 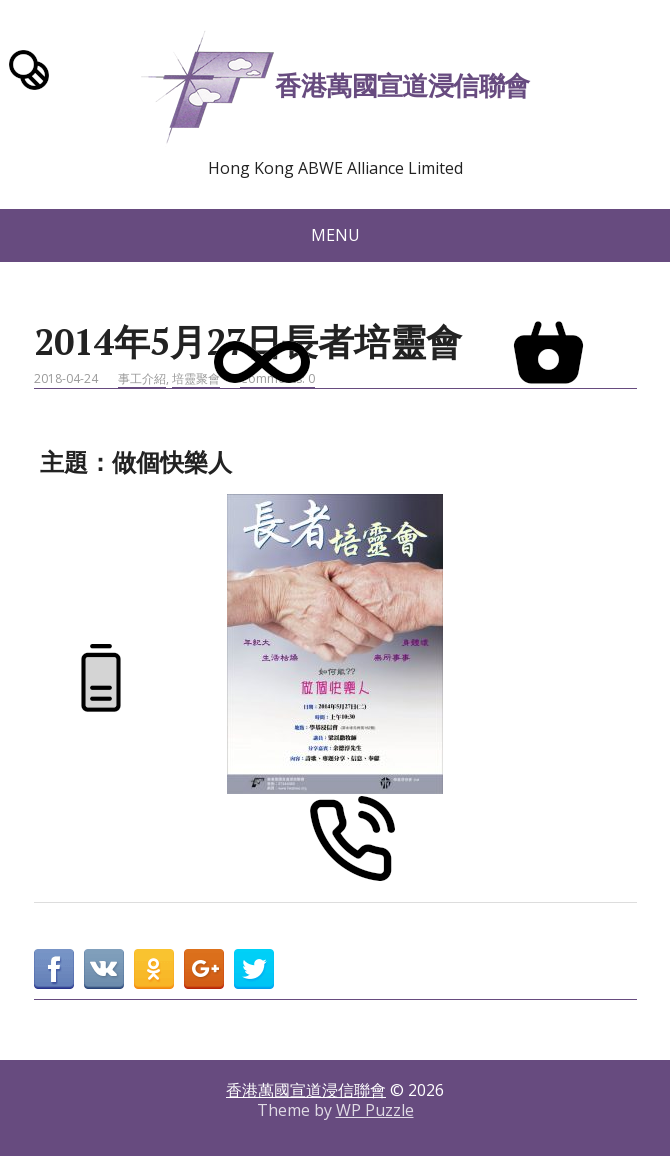 What do you see at coordinates (350, 840) in the screenshot?
I see `make a phone call` at bounding box center [350, 840].